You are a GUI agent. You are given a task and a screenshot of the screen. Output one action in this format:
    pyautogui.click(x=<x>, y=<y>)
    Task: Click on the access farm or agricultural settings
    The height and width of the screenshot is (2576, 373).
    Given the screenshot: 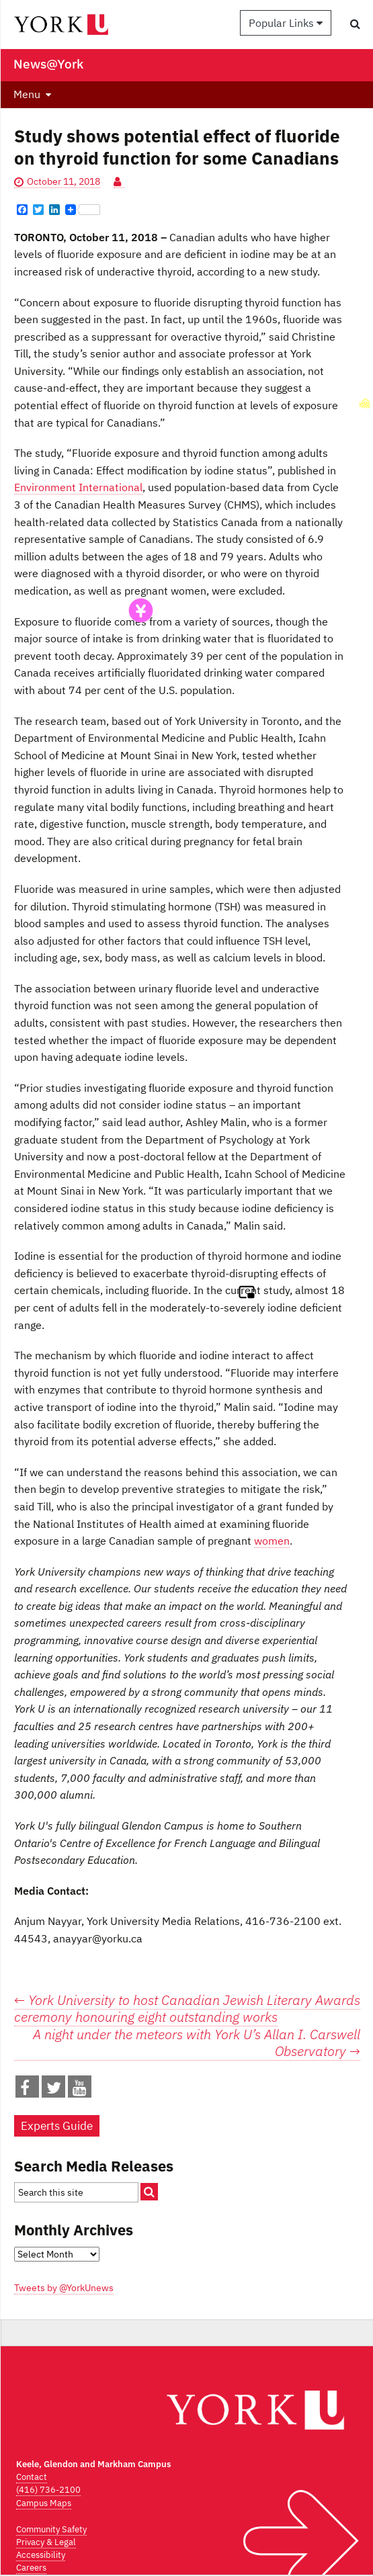 What is the action you would take?
    pyautogui.click(x=364, y=403)
    